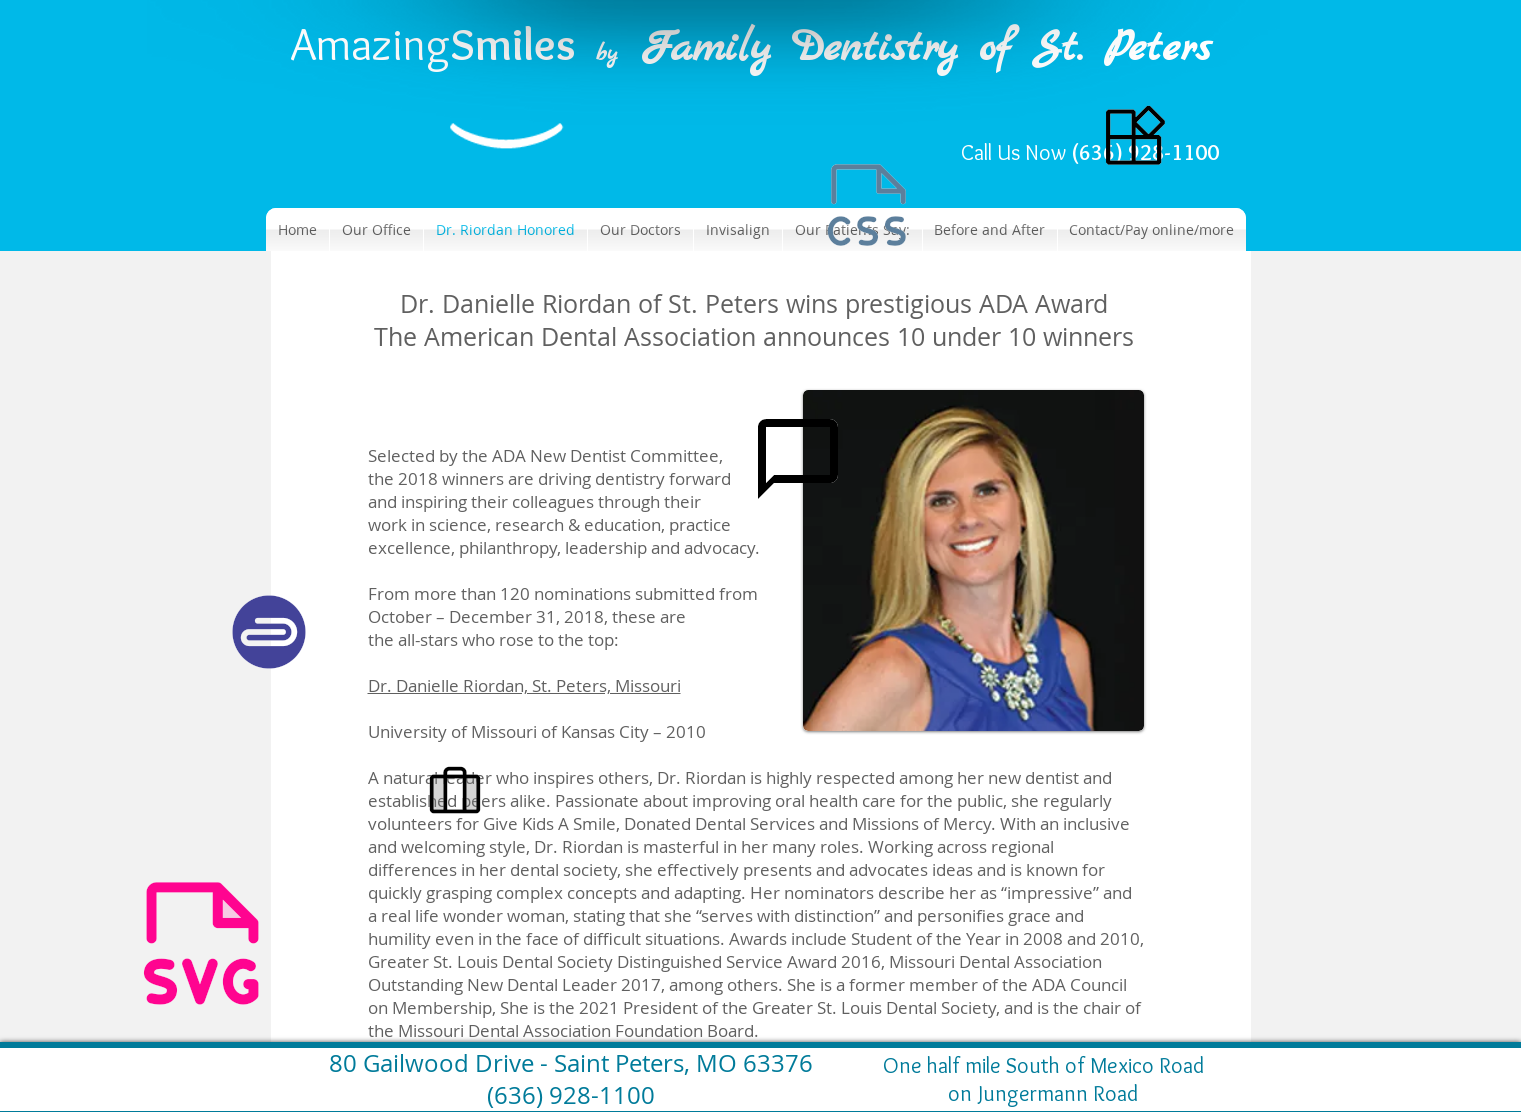 The height and width of the screenshot is (1112, 1521). Describe the element at coordinates (798, 459) in the screenshot. I see `open messaging or chat feature` at that location.